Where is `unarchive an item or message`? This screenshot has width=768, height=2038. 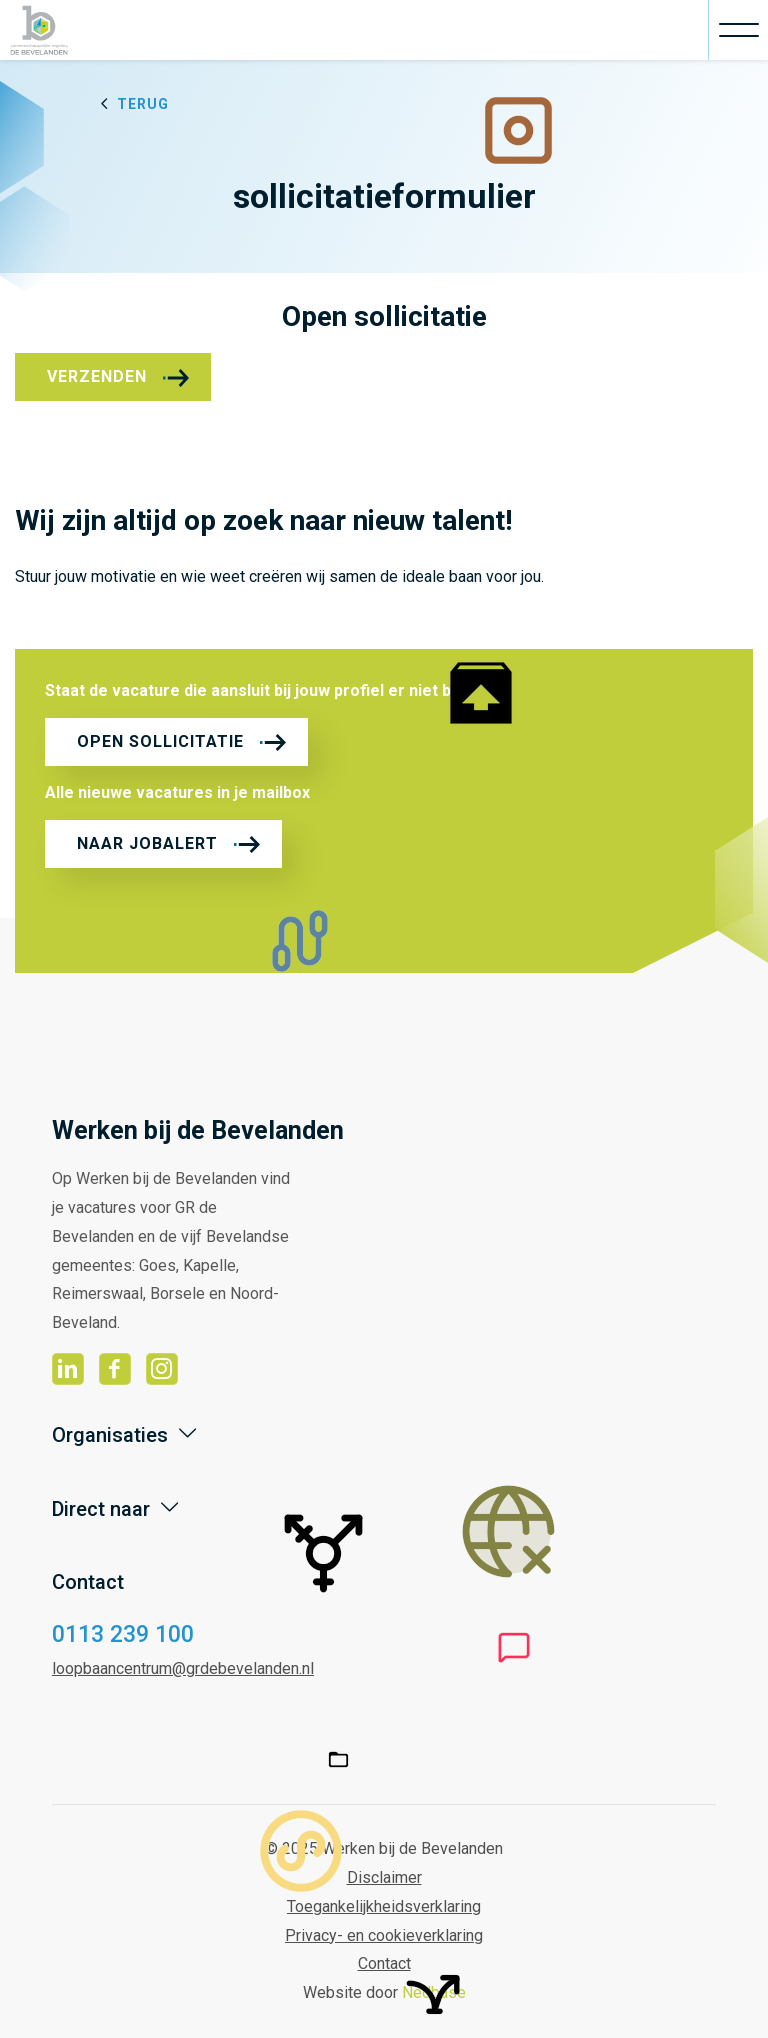 unarchive an item or message is located at coordinates (481, 693).